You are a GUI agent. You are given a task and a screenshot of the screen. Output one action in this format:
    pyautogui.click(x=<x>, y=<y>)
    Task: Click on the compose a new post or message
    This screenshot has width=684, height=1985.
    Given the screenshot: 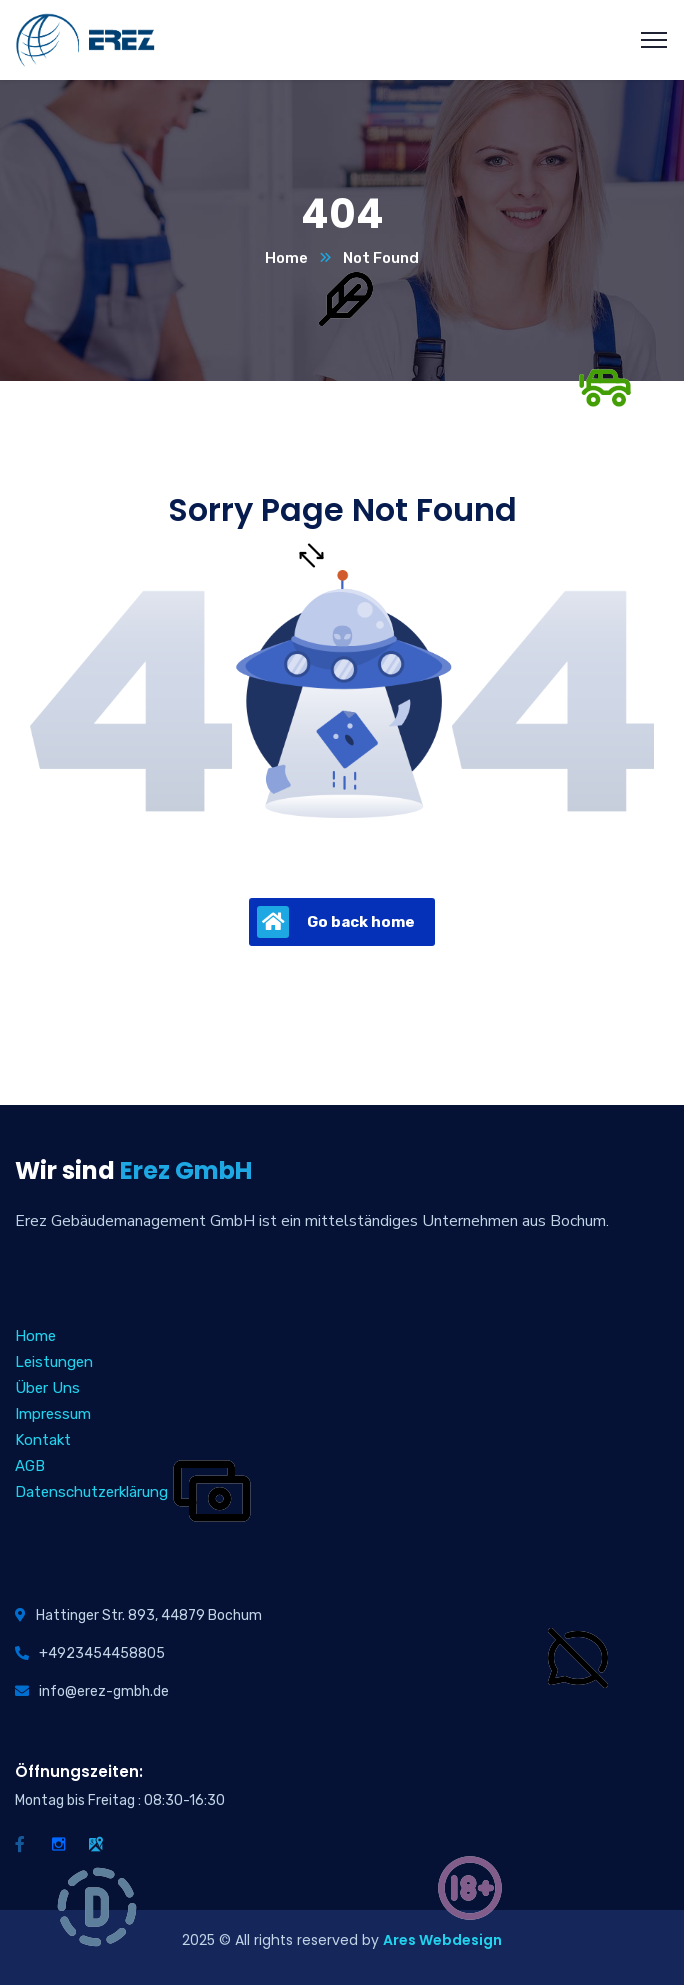 What is the action you would take?
    pyautogui.click(x=345, y=300)
    